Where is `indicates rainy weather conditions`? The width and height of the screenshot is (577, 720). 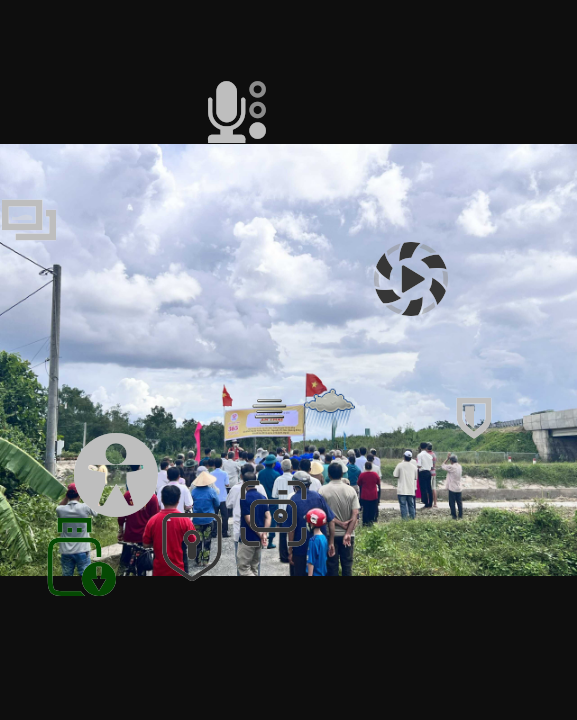 indicates rainy weather conditions is located at coordinates (329, 404).